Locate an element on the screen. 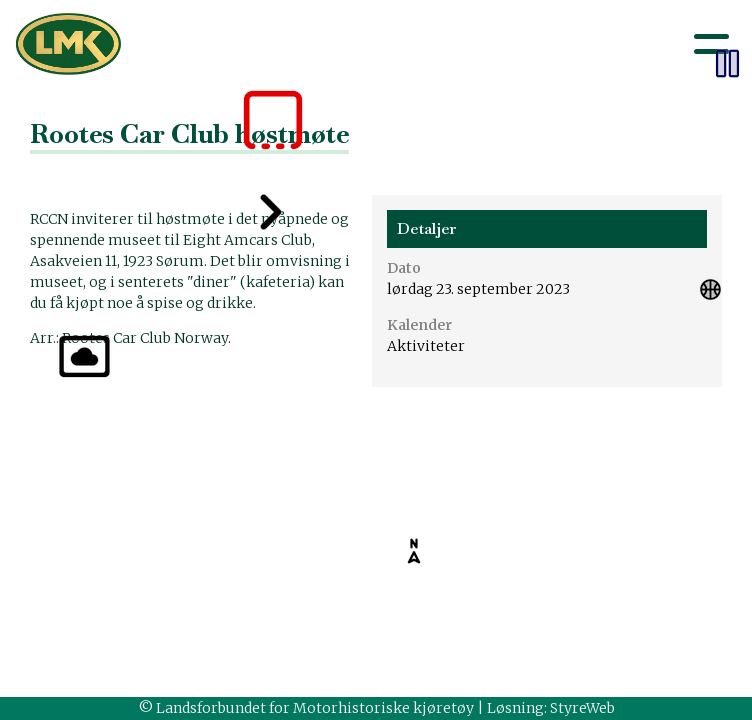 The height and width of the screenshot is (720, 752). go to the next item or page is located at coordinates (270, 212).